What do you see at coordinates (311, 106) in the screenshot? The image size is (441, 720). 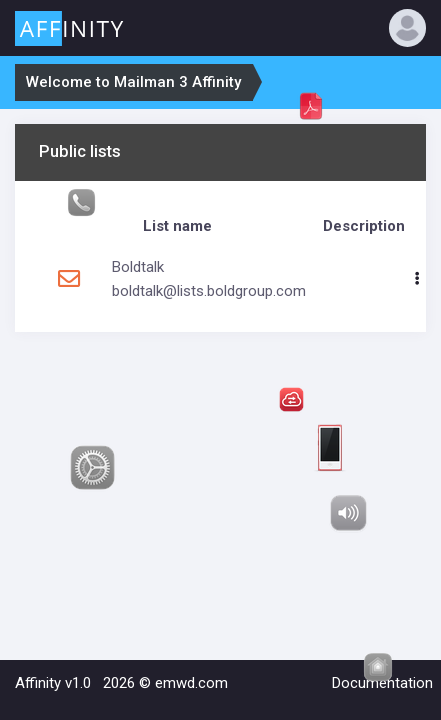 I see `open a PDF document` at bounding box center [311, 106].